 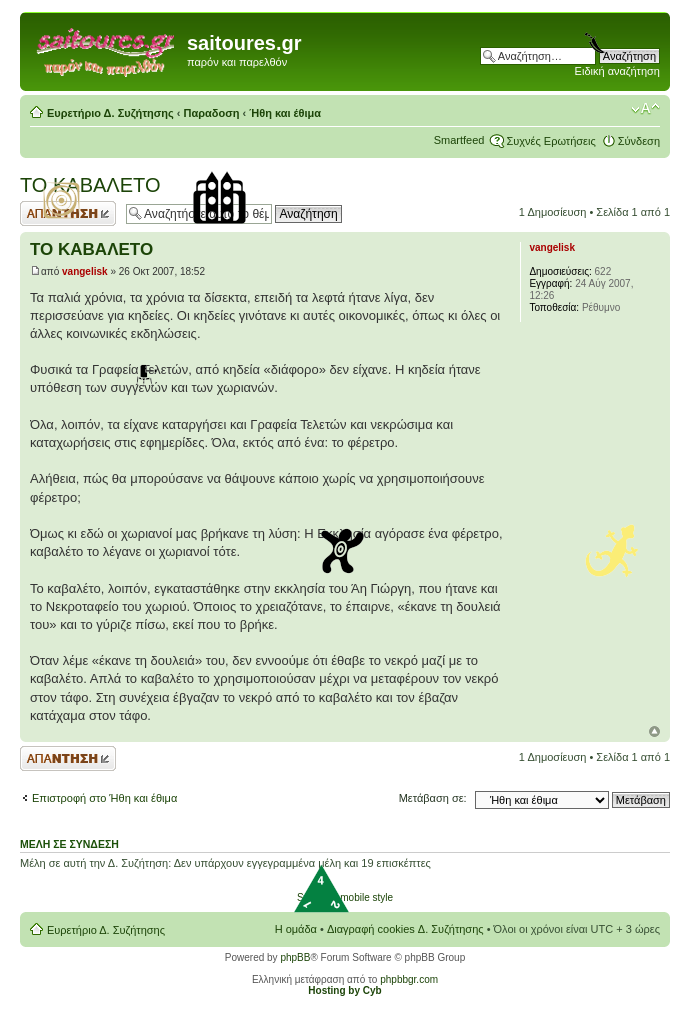 What do you see at coordinates (342, 551) in the screenshot?
I see `select a practice target or training dummy` at bounding box center [342, 551].